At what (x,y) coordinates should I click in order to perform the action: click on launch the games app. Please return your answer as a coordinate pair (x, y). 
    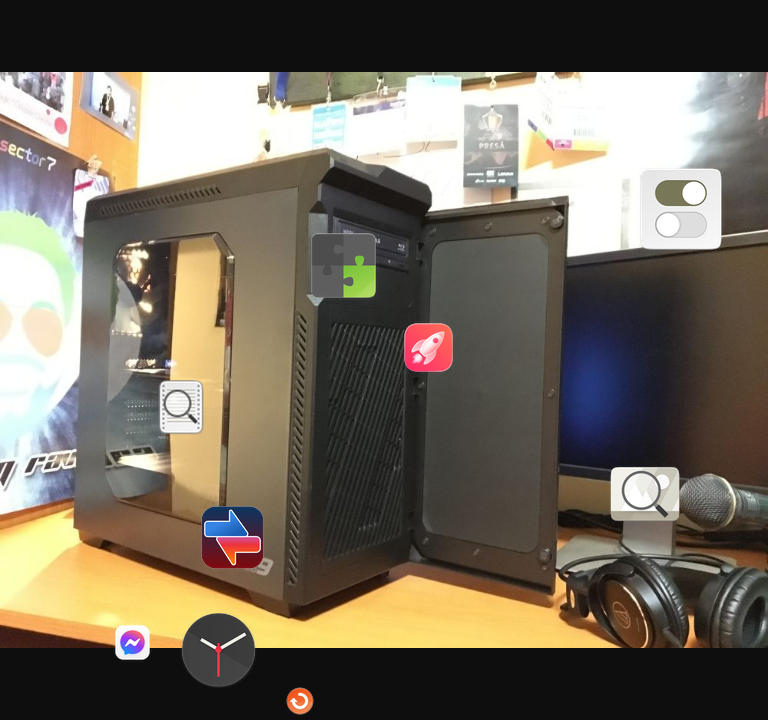
    Looking at the image, I should click on (428, 347).